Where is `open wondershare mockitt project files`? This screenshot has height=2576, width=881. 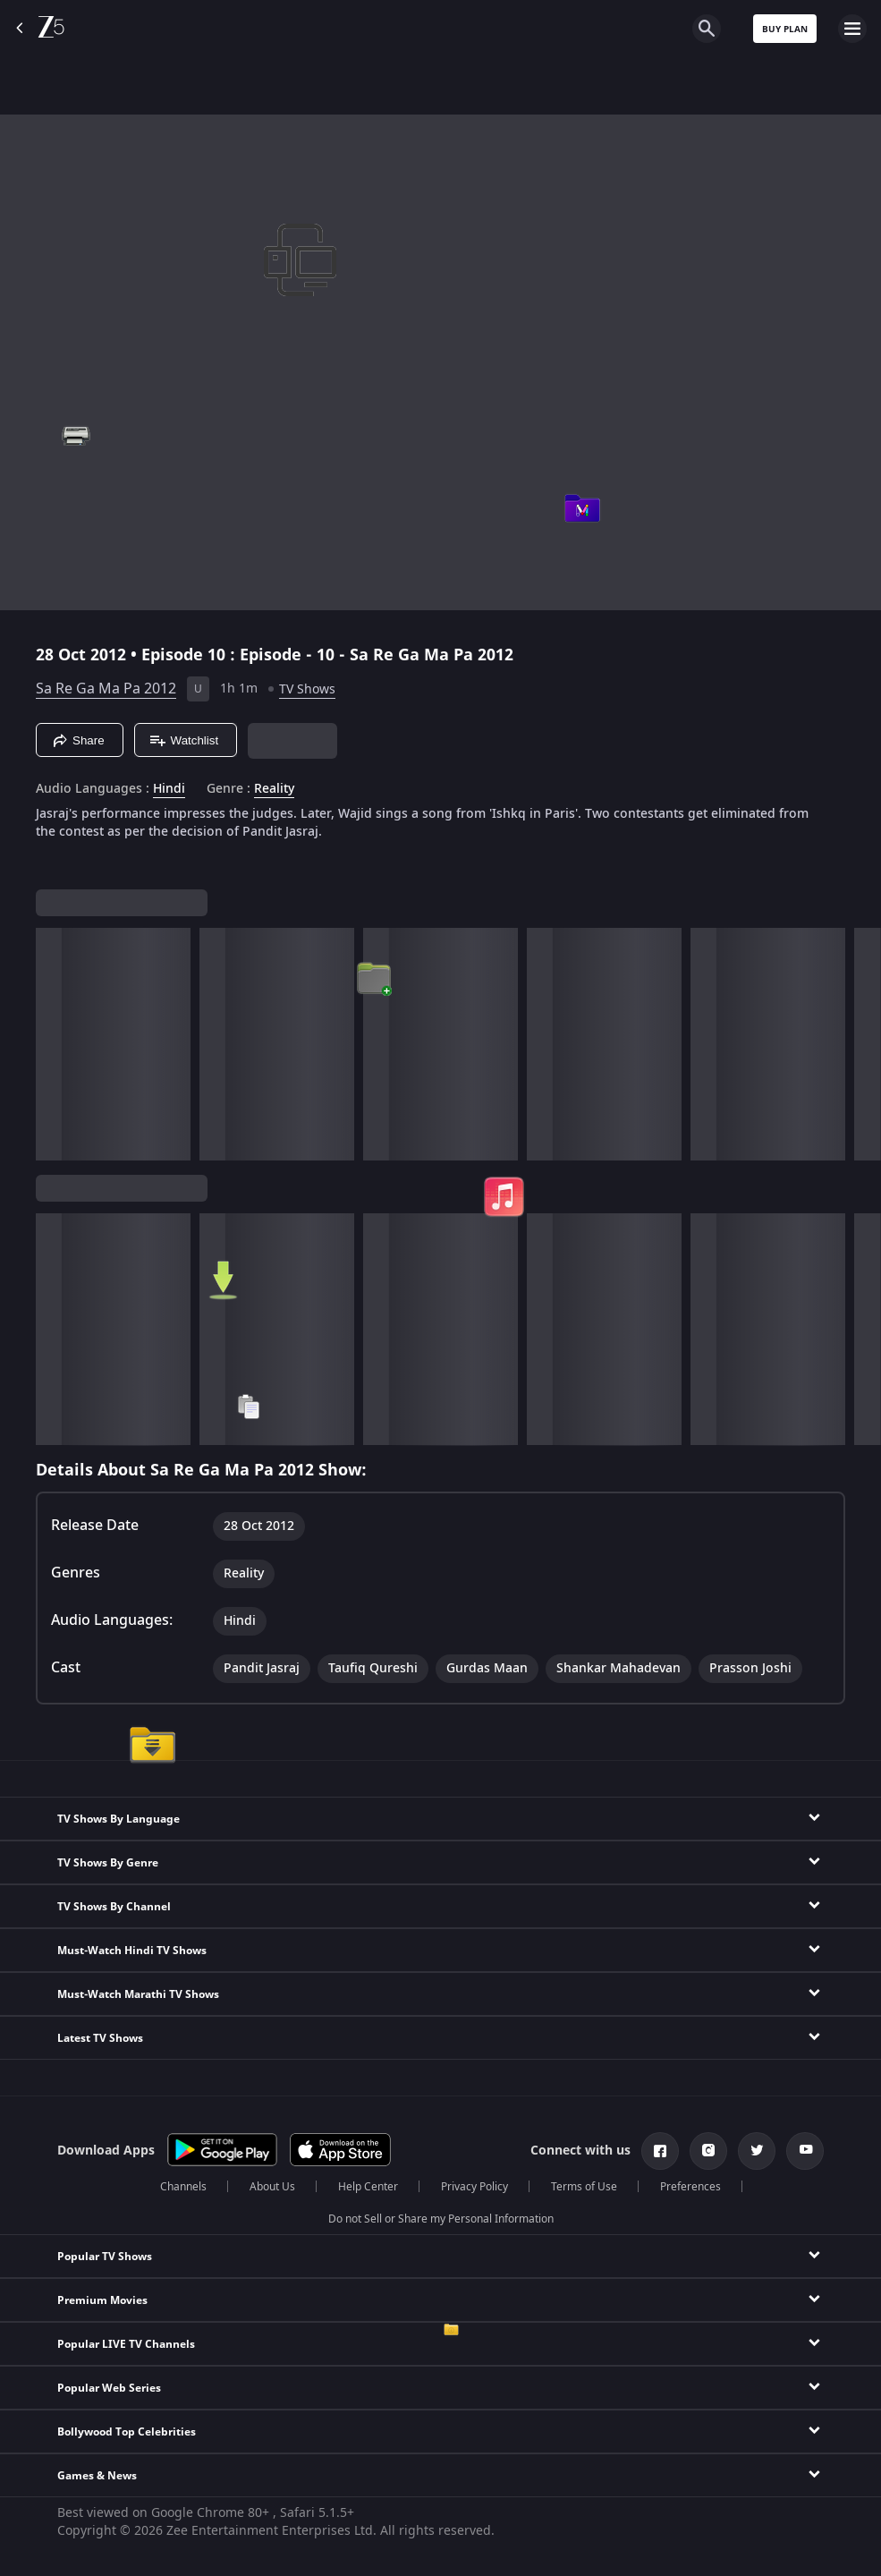
open wondershare mockitt project files is located at coordinates (582, 509).